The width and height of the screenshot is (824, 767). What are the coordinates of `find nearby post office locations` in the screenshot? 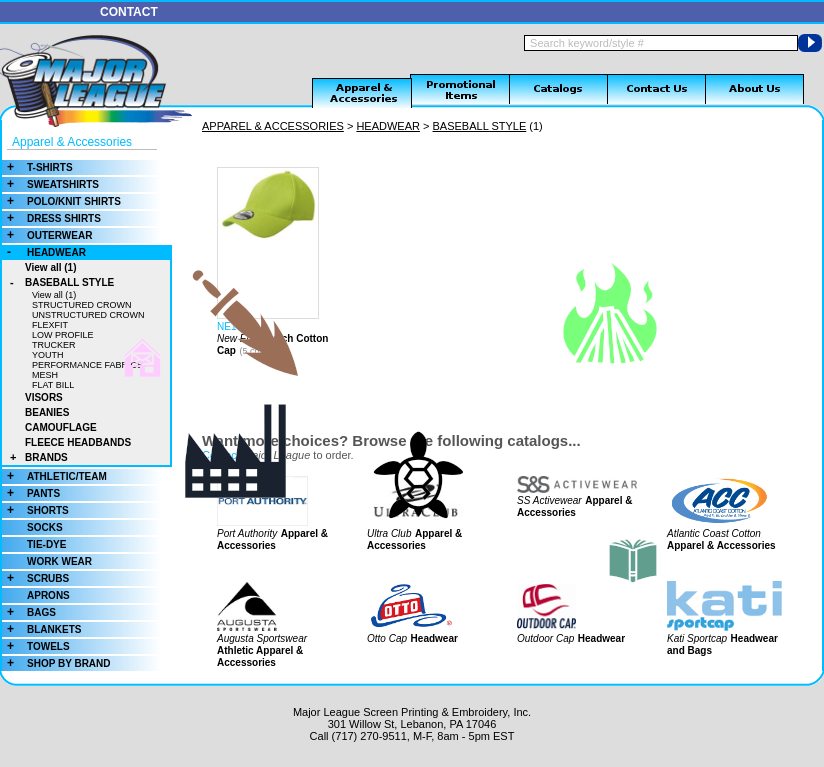 It's located at (142, 357).